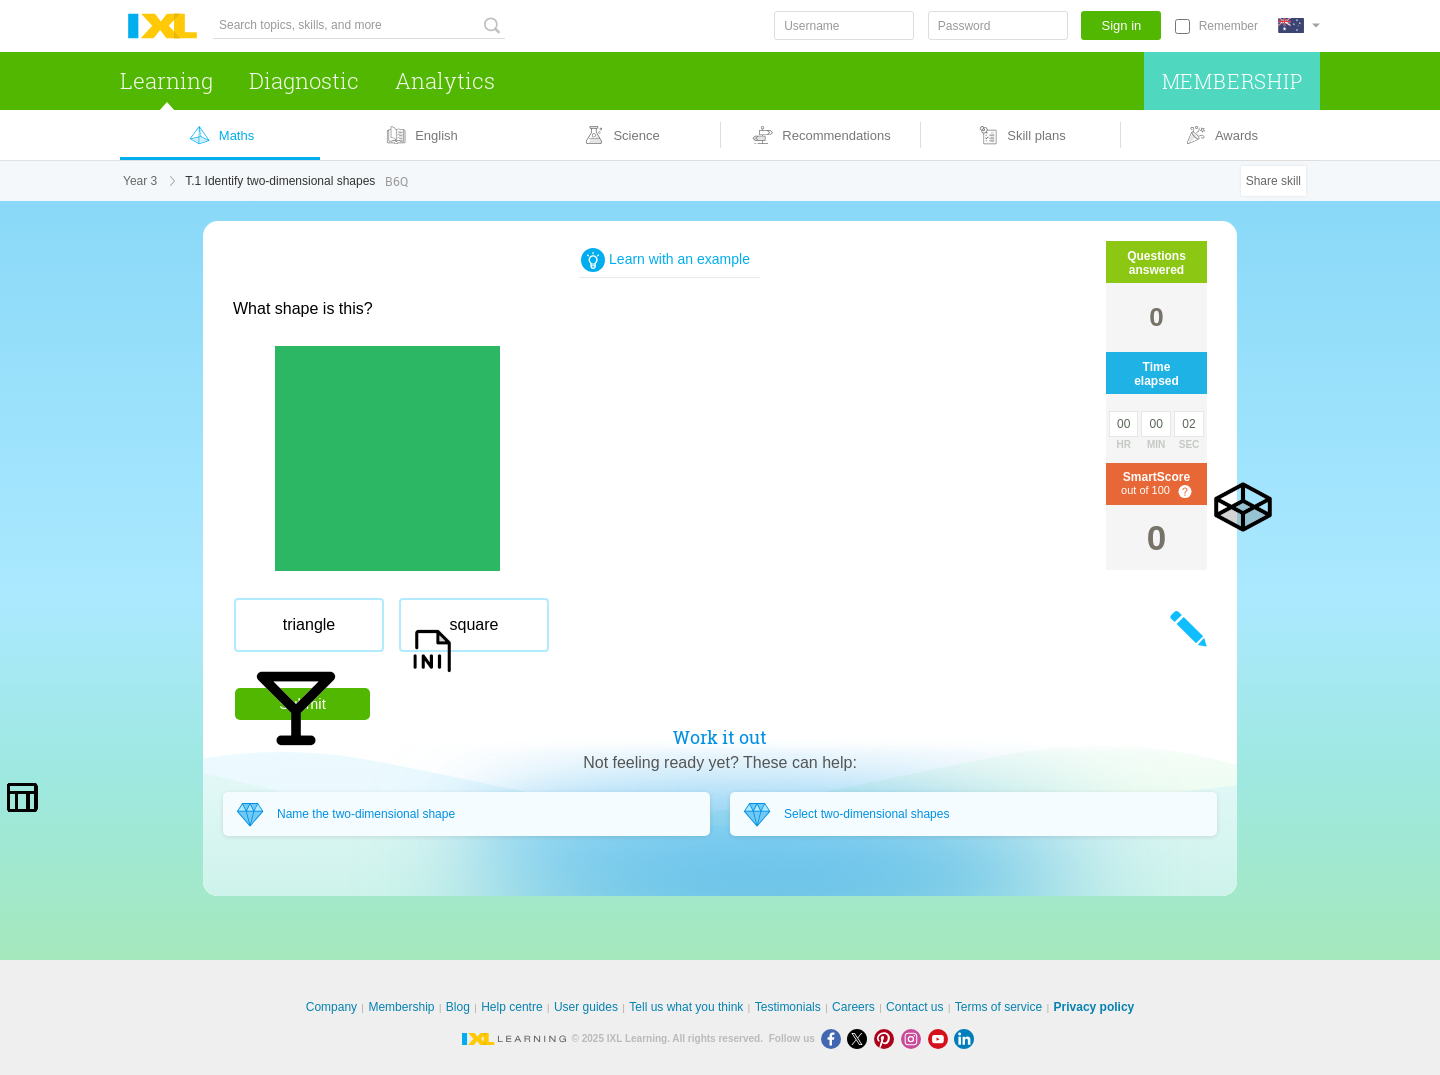 Image resolution: width=1440 pixels, height=1075 pixels. What do you see at coordinates (296, 706) in the screenshot?
I see `access bar or cocktail menu` at bounding box center [296, 706].